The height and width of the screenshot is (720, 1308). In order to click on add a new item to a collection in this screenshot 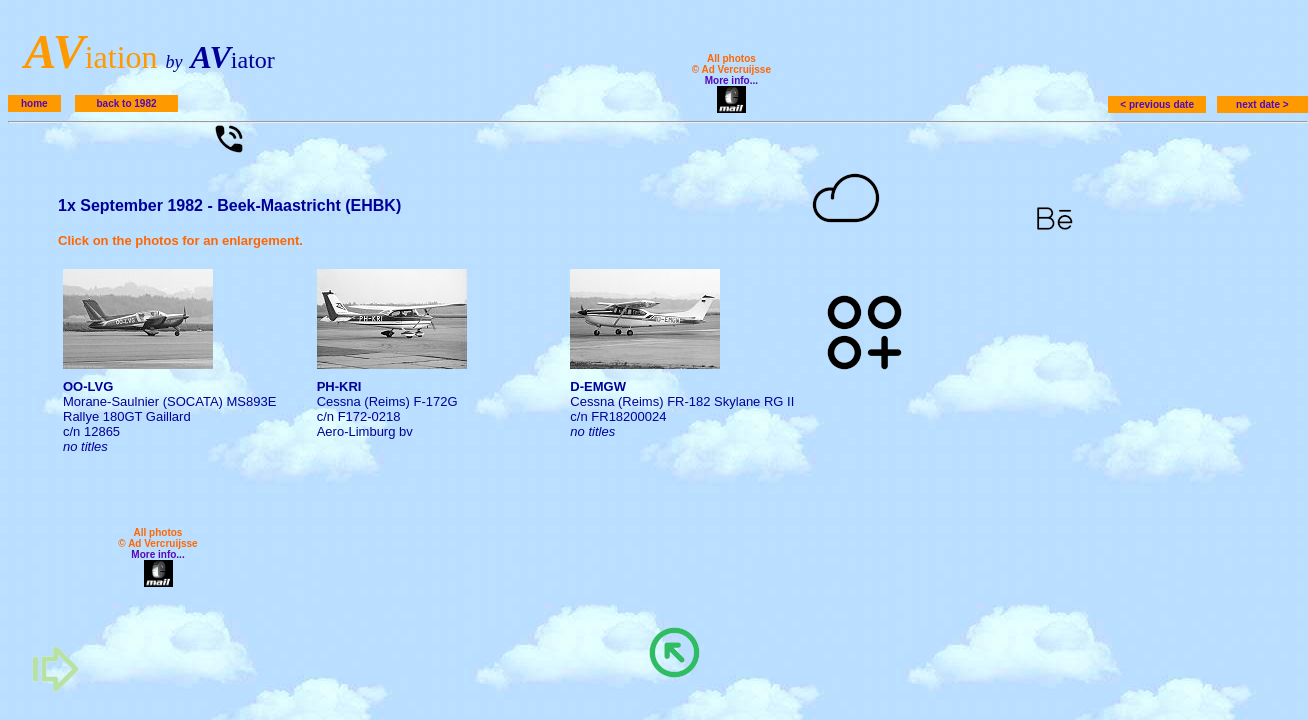, I will do `click(864, 332)`.